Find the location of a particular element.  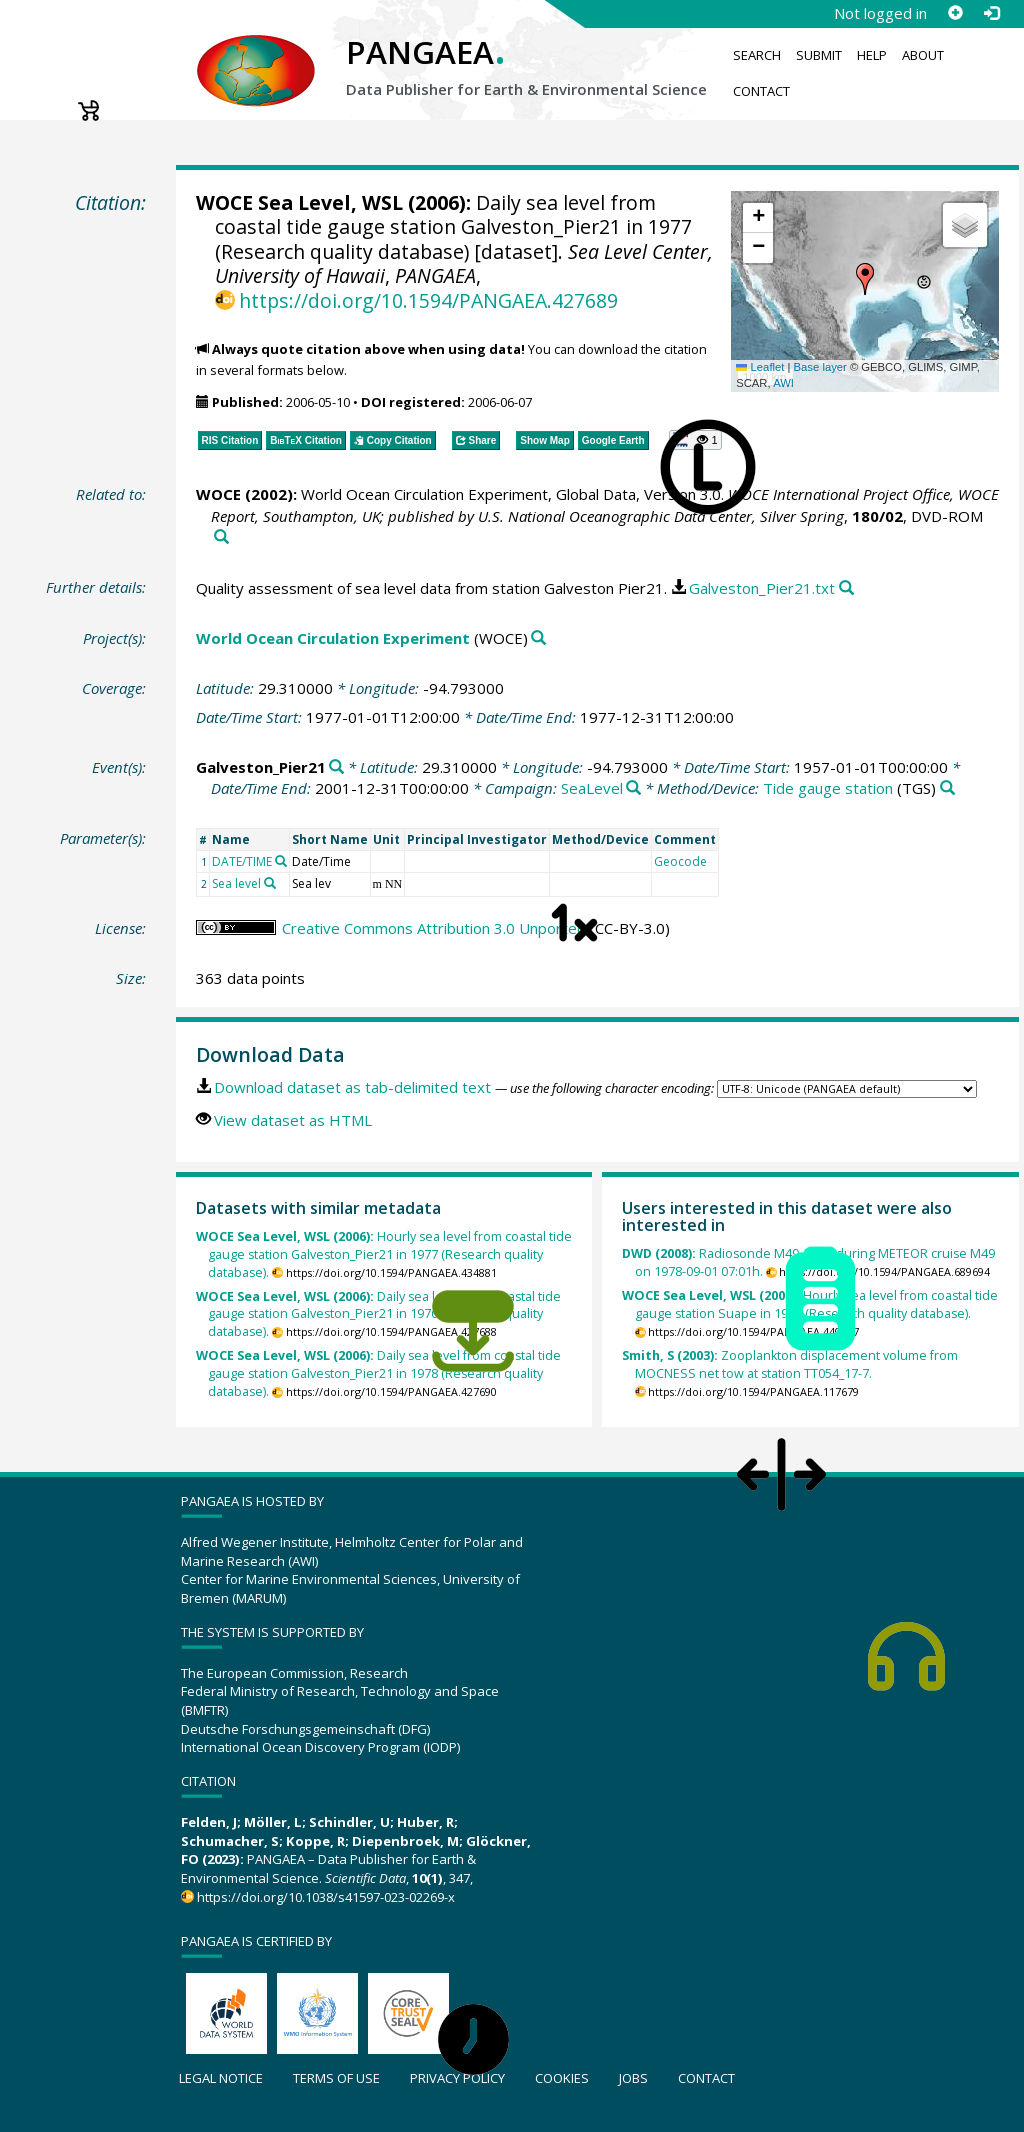

indicates the current time is 7 o'clock is located at coordinates (473, 2039).